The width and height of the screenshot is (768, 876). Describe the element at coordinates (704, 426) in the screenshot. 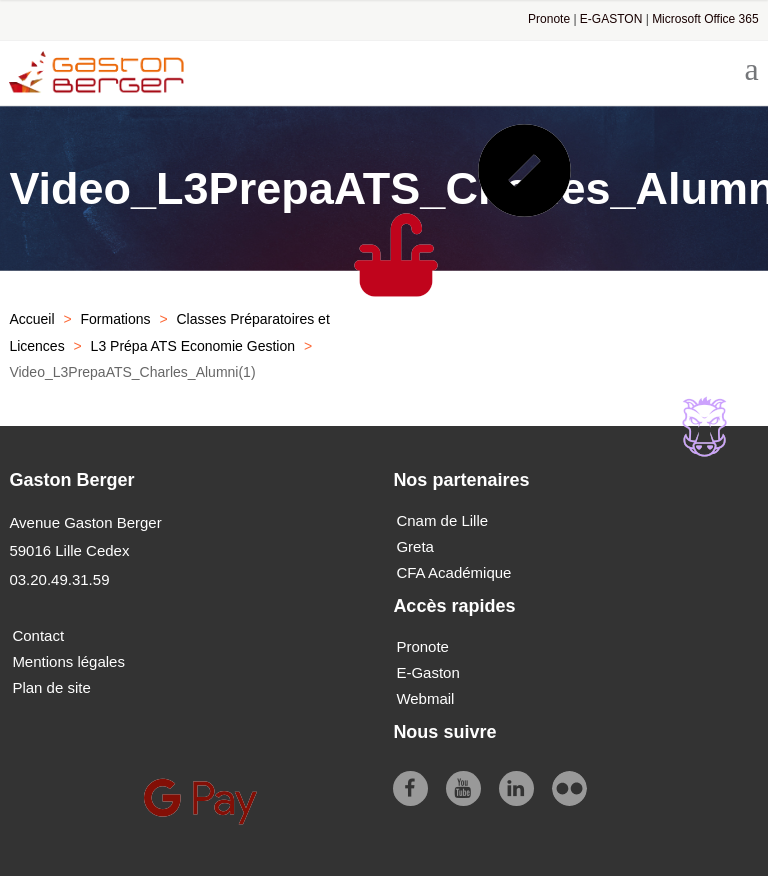

I see `grunt javascript task runner logo` at that location.